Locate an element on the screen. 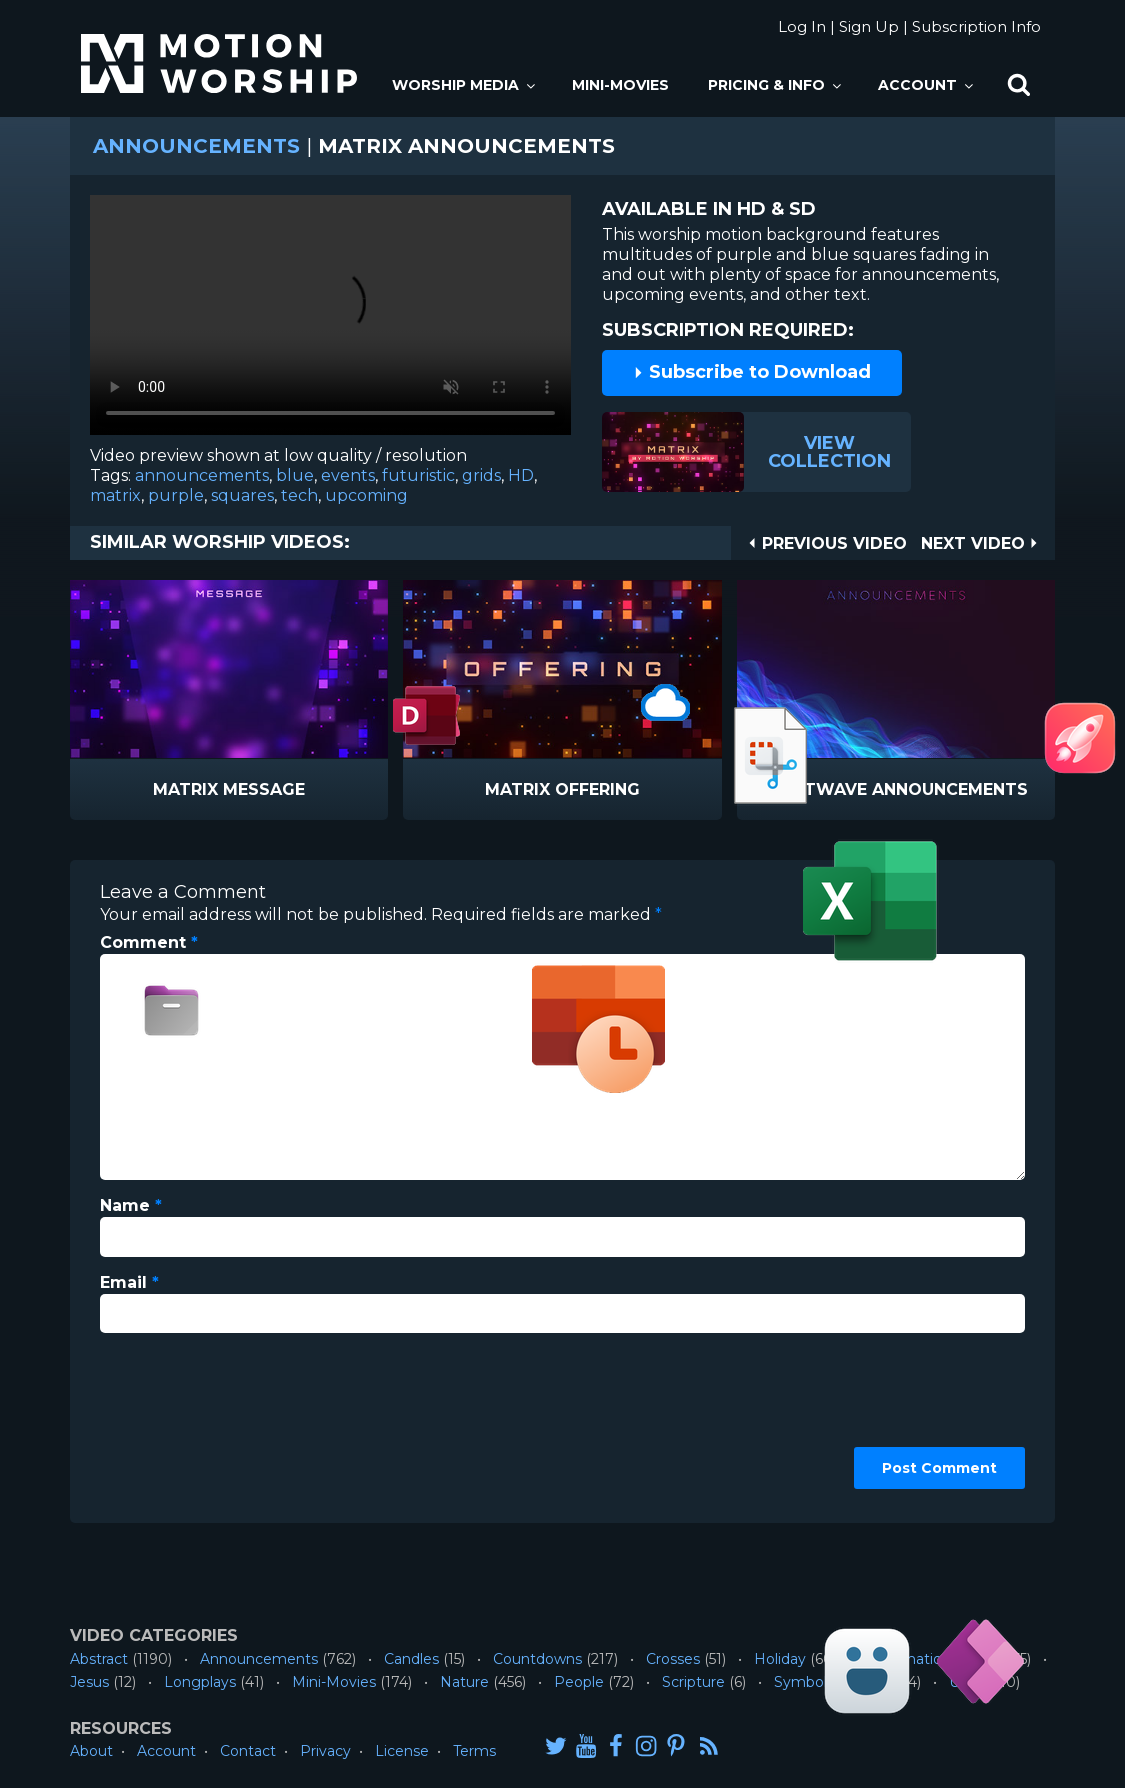  open Microsoft Delve app is located at coordinates (426, 715).